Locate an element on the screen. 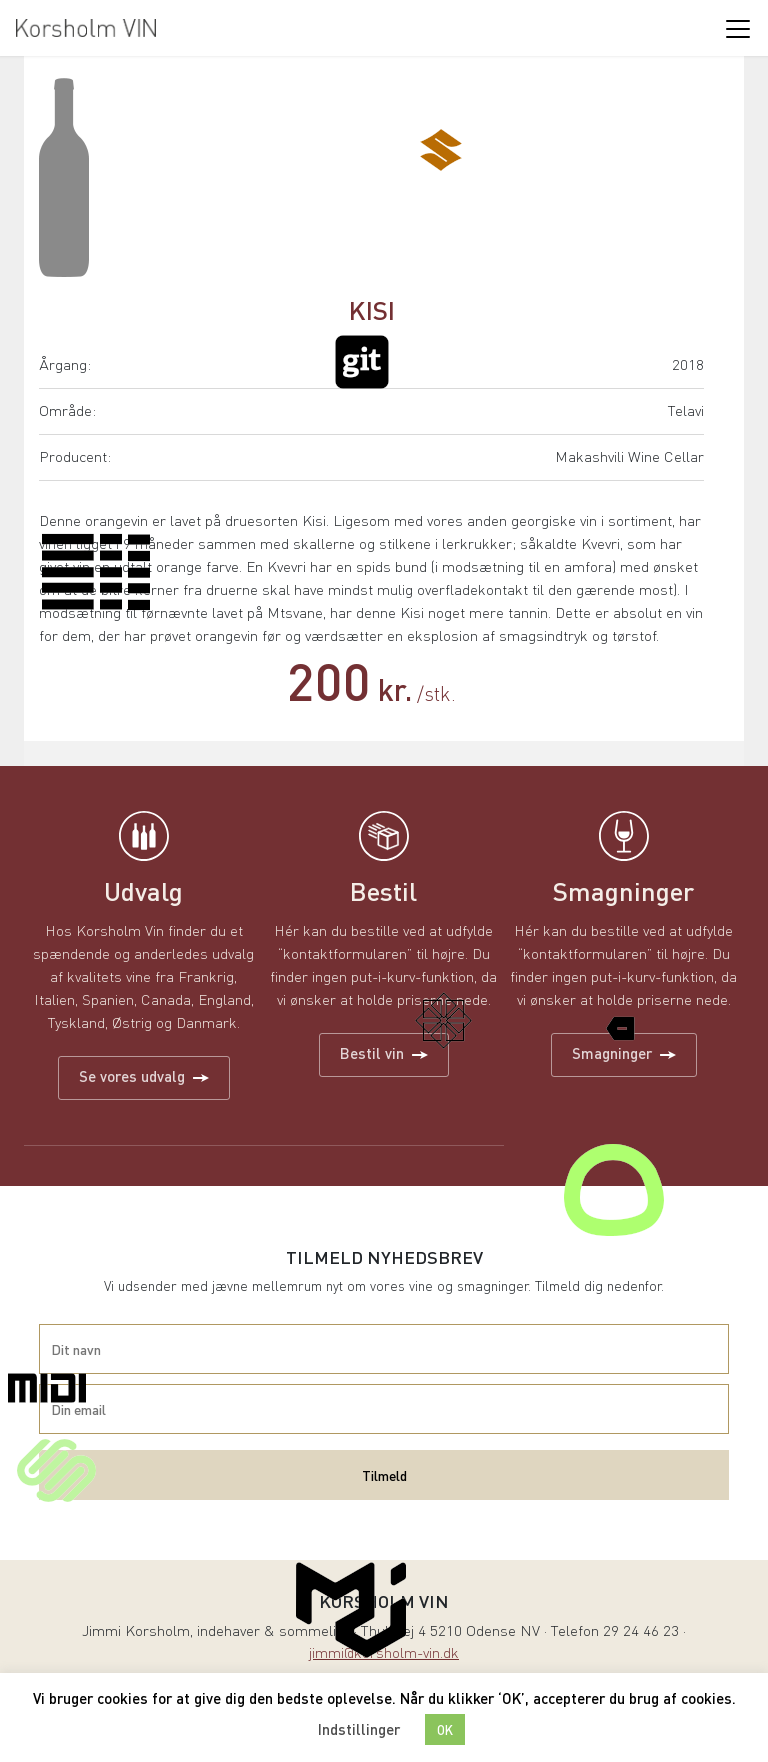 This screenshot has width=768, height=1762. midi audio format or protocol indicator is located at coordinates (47, 1388).